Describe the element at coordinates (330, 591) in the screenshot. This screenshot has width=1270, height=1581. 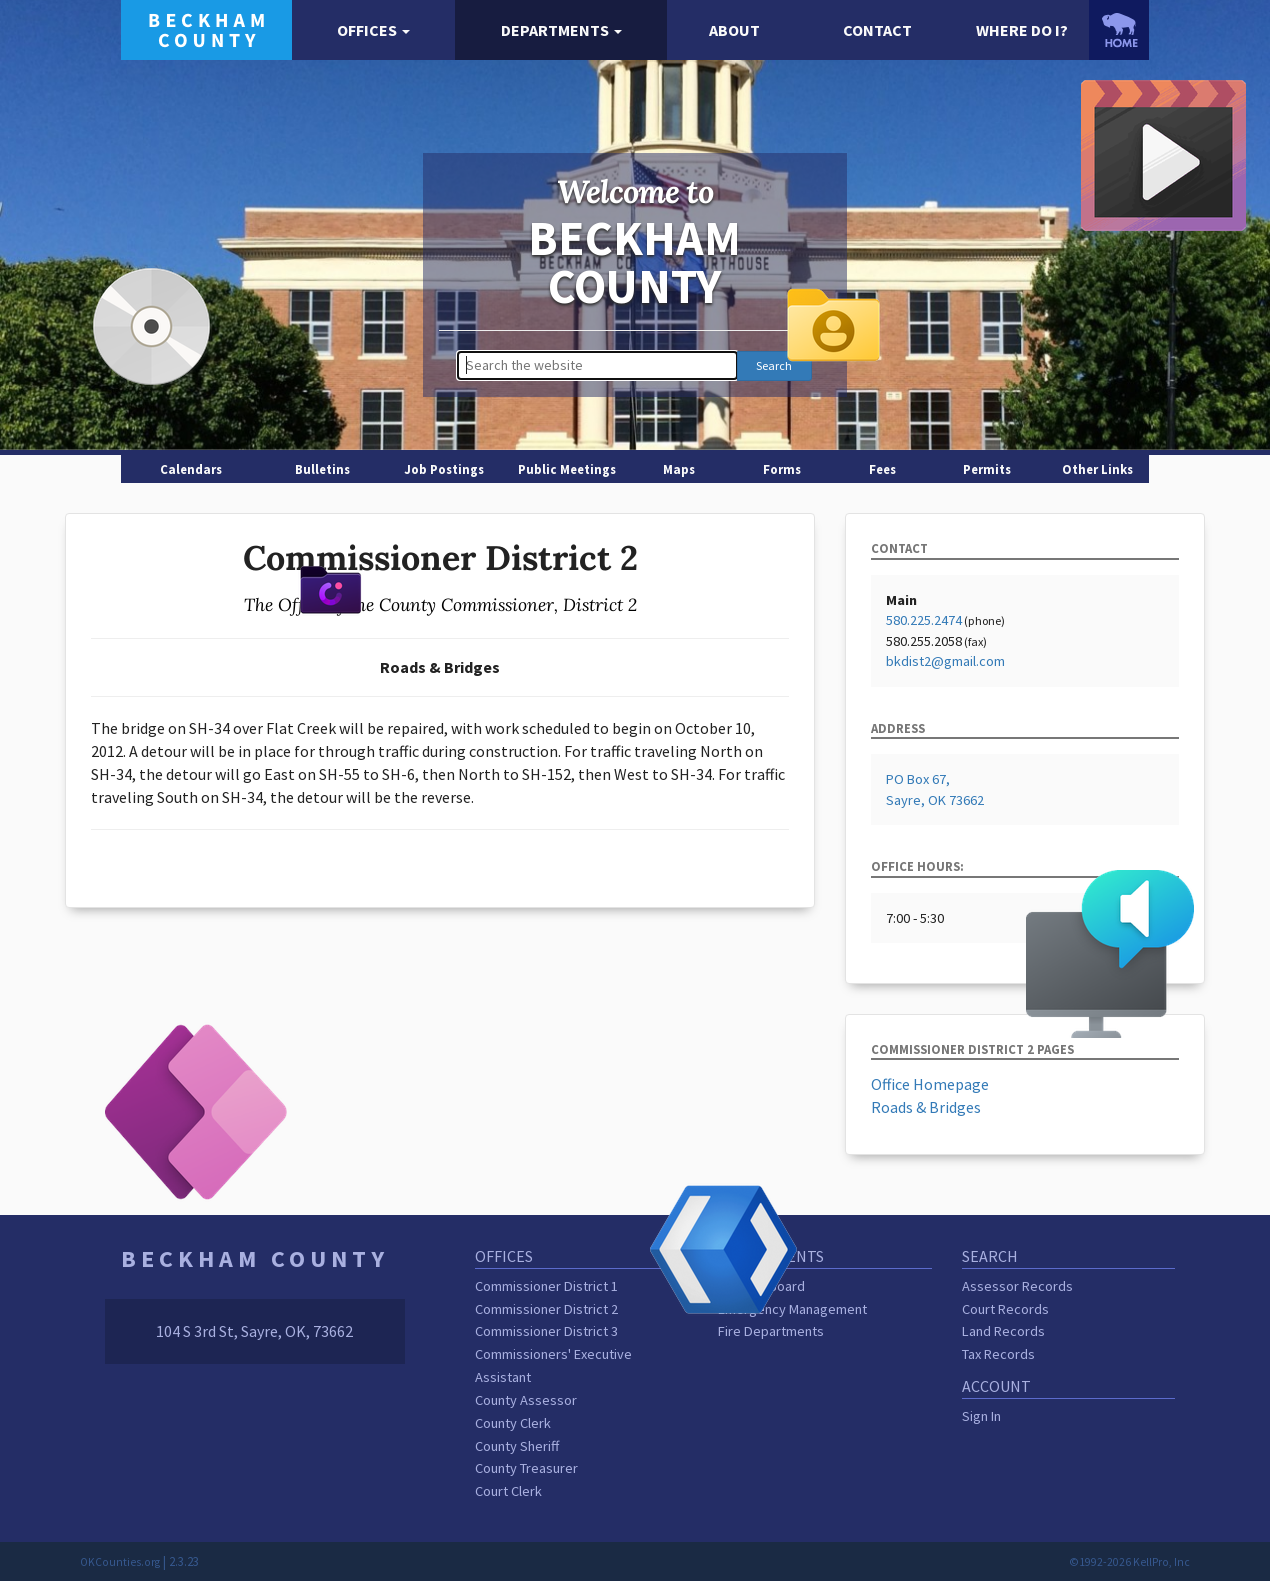
I see `open wondershare democreator project folder` at that location.